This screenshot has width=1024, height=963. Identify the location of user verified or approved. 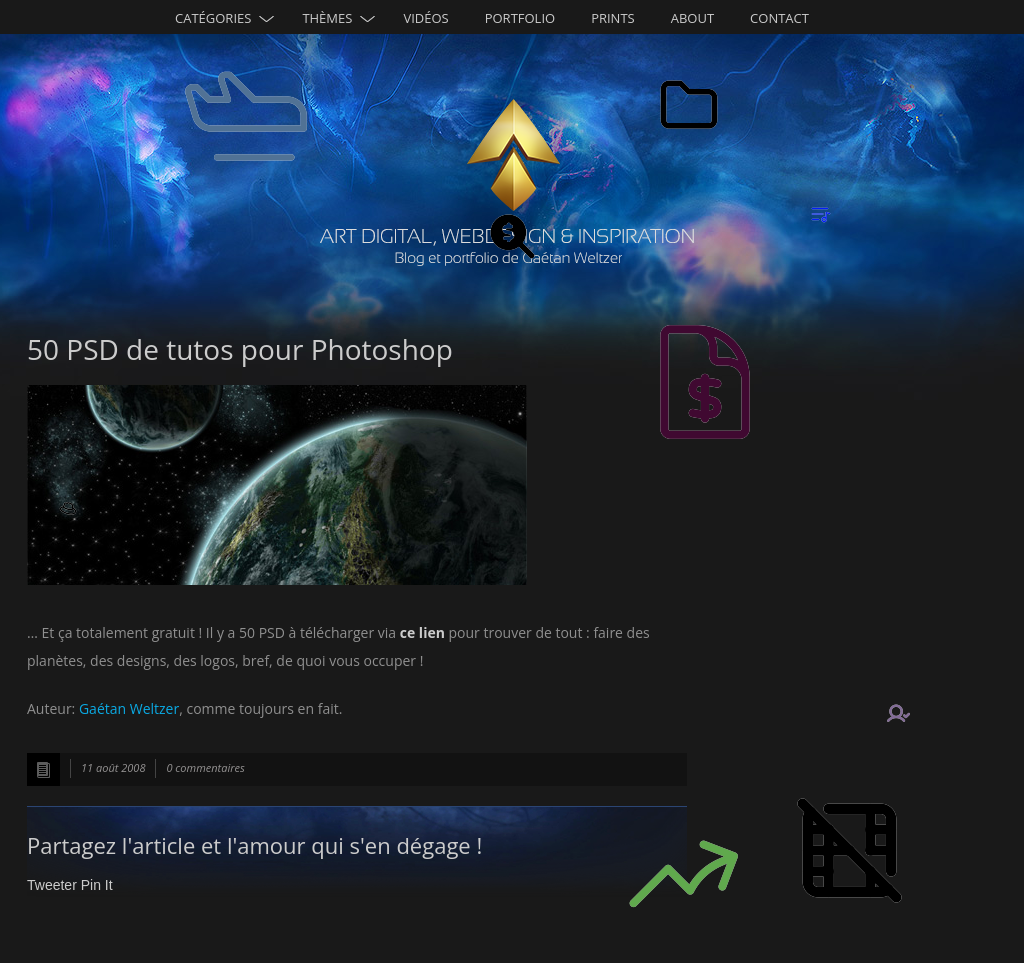
(898, 714).